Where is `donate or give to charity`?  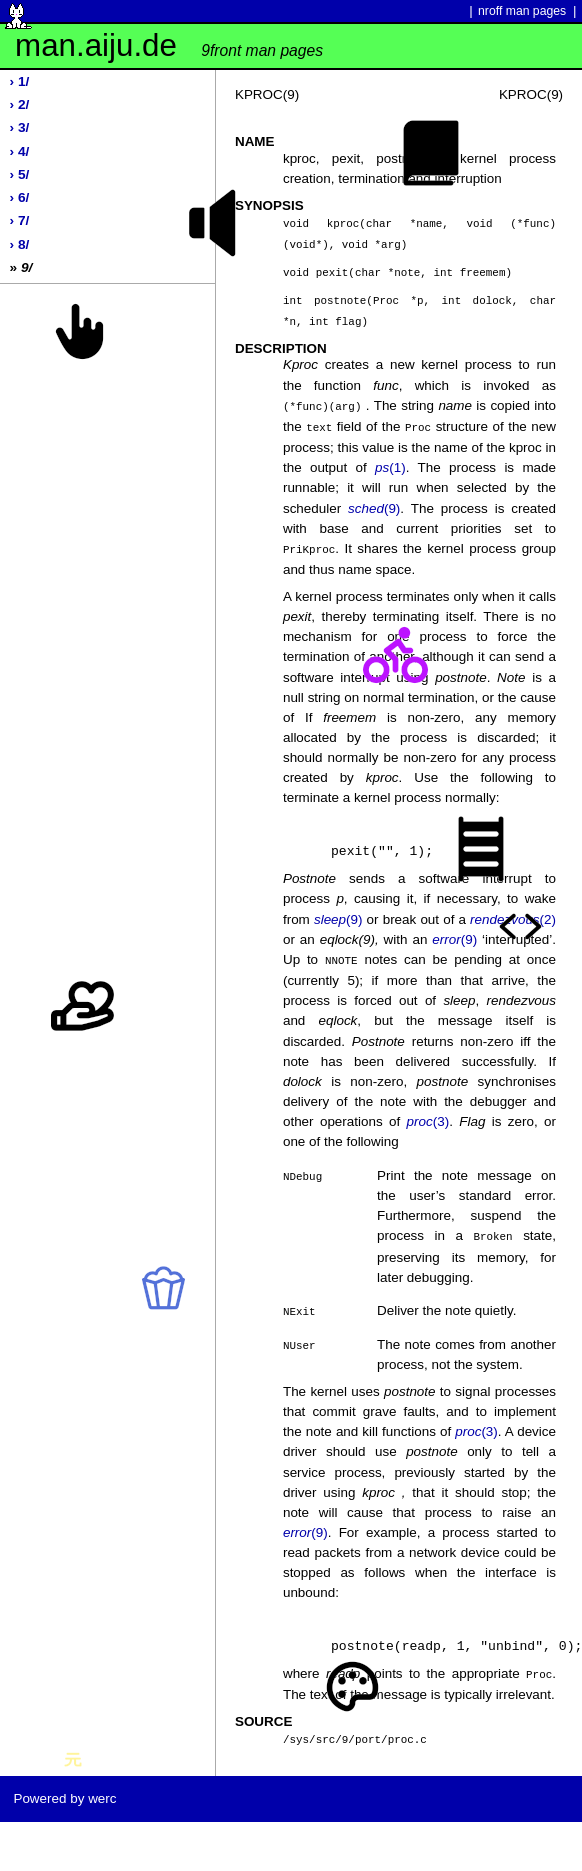
donate or give to charity is located at coordinates (84, 1007).